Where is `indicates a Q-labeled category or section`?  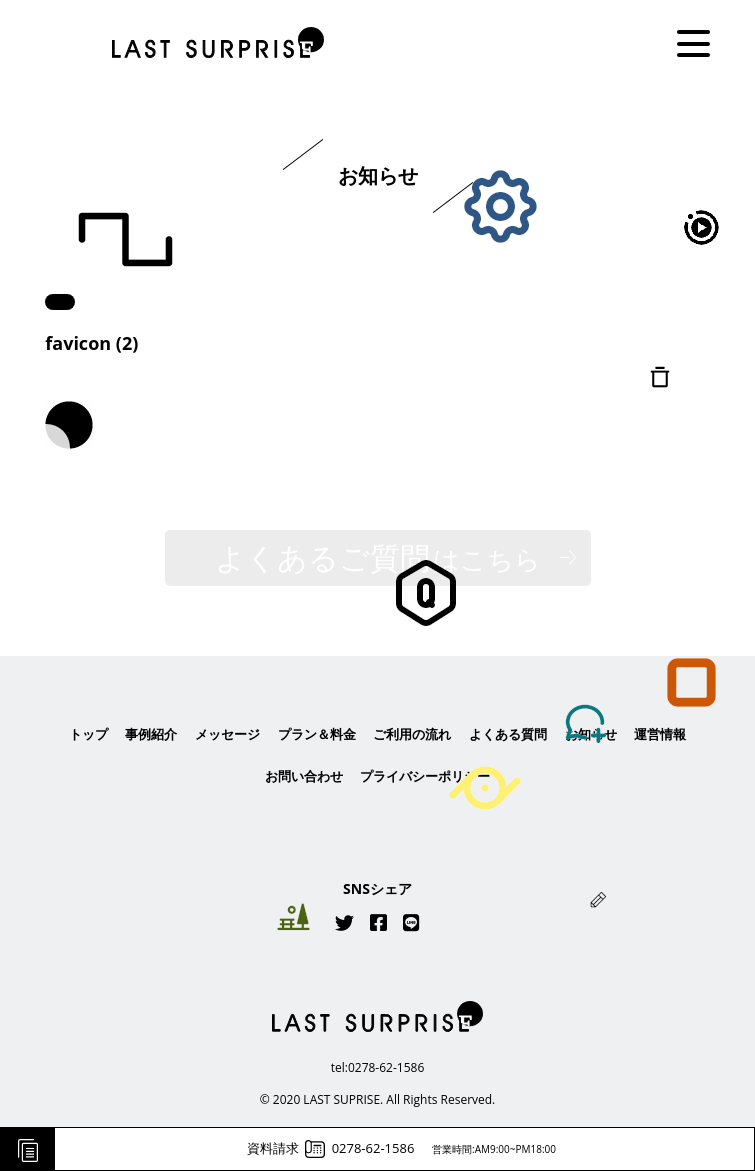
indicates a Q-labeled category or section is located at coordinates (426, 593).